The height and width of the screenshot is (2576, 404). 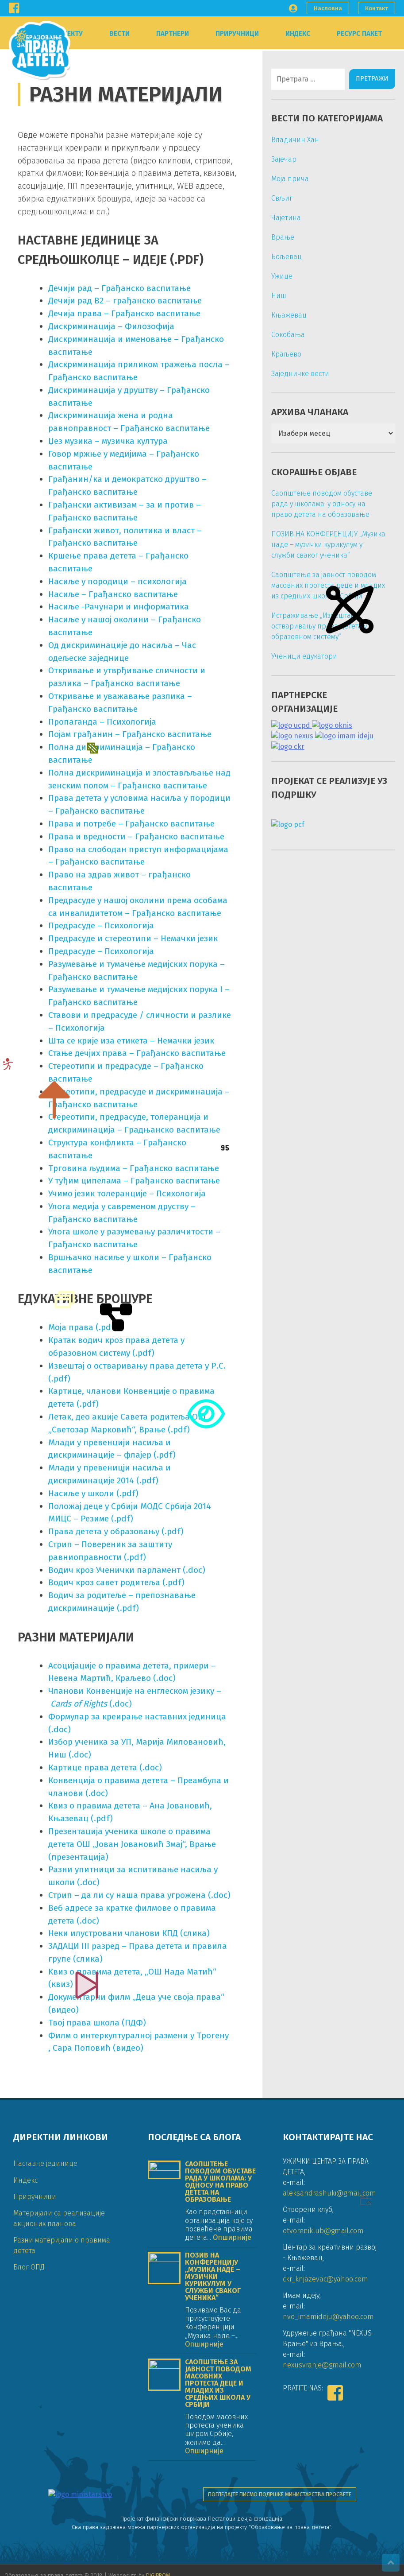 I want to click on access kayaking or water sports activities, so click(x=350, y=609).